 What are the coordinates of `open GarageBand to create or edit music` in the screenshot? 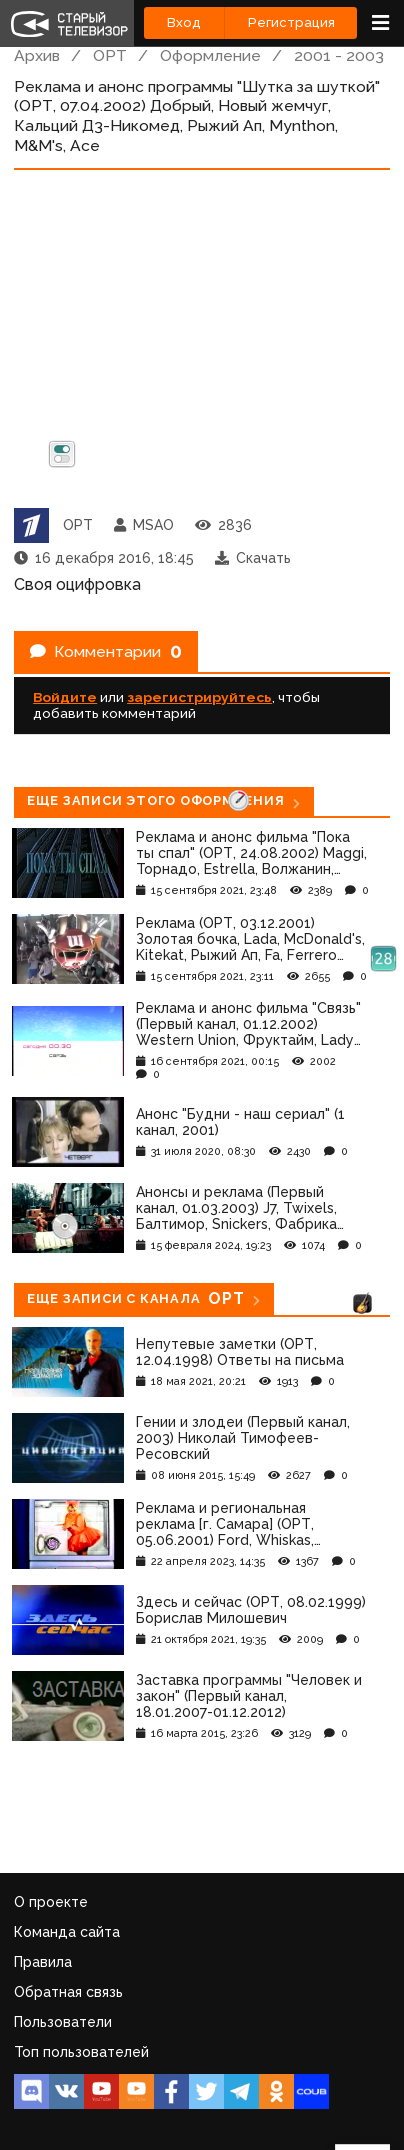 It's located at (362, 1303).